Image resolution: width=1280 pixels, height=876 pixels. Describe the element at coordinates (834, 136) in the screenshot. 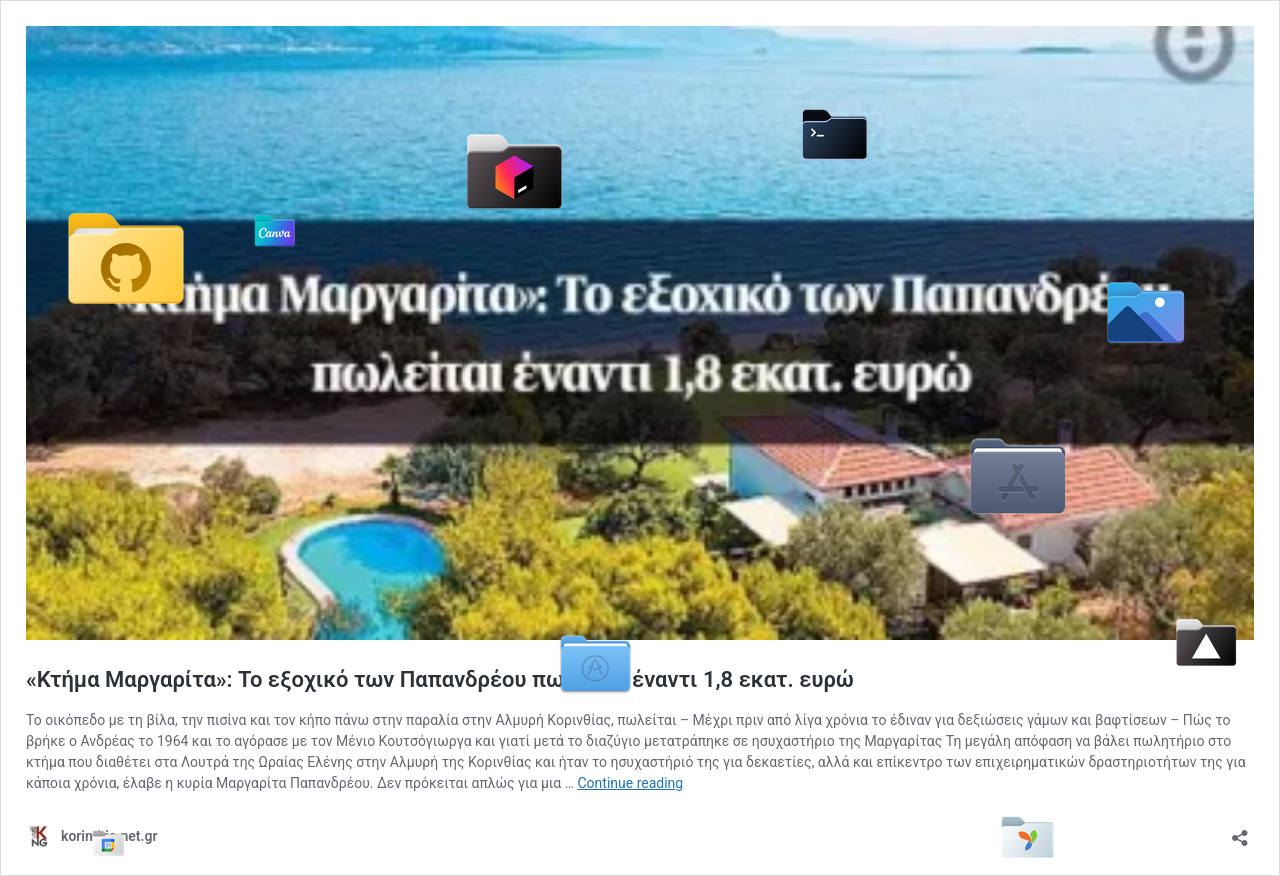

I see `open powershell scripts folder` at that location.